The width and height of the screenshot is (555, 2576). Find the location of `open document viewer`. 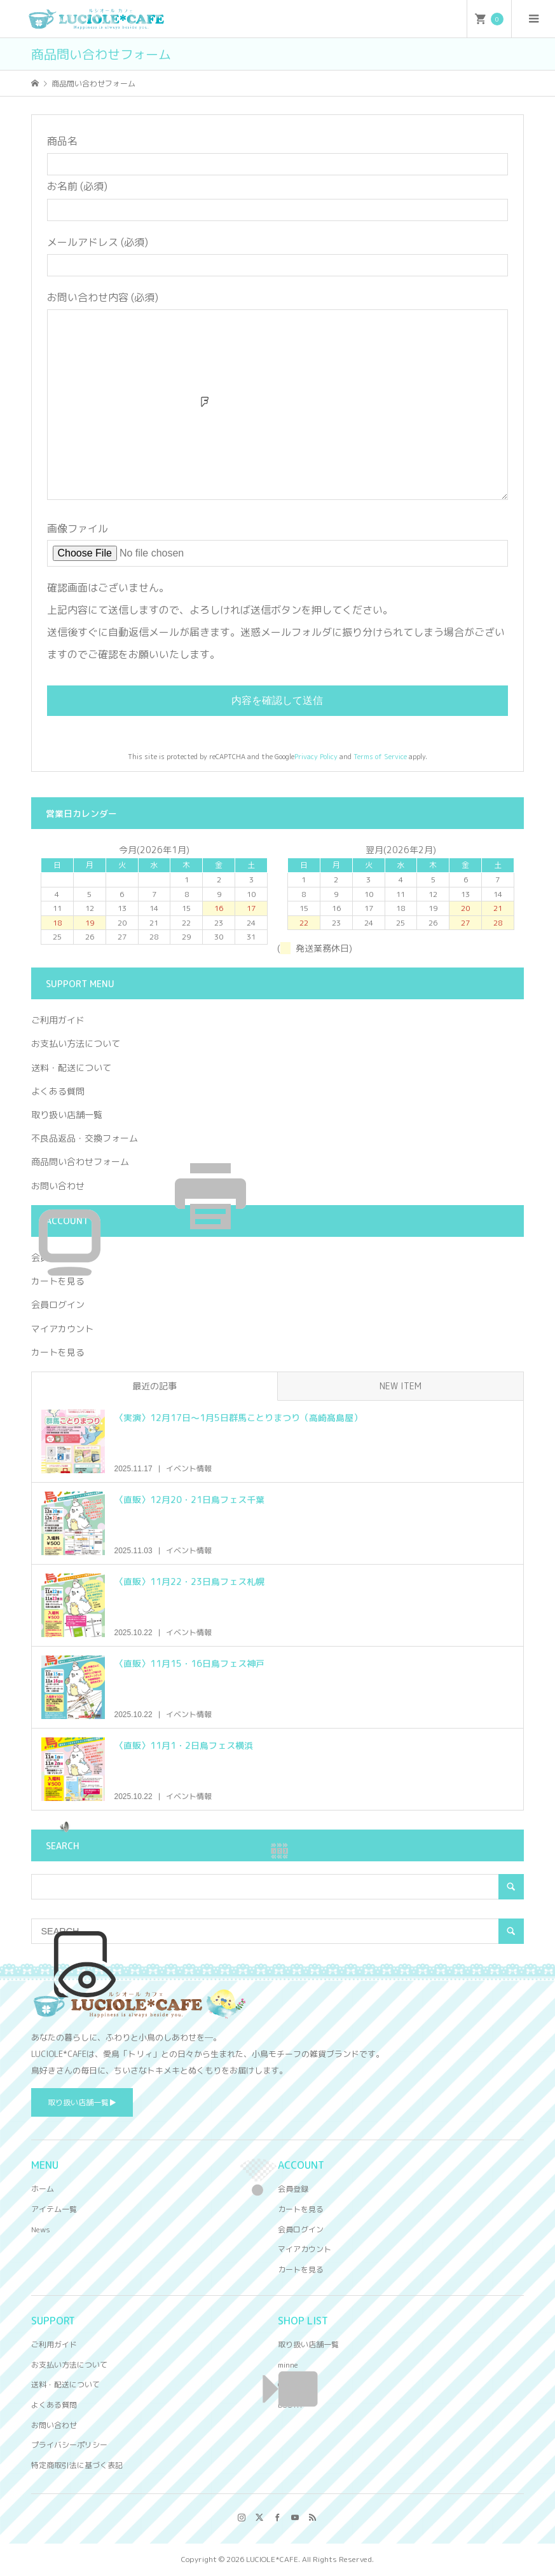

open document viewer is located at coordinates (80, 1962).